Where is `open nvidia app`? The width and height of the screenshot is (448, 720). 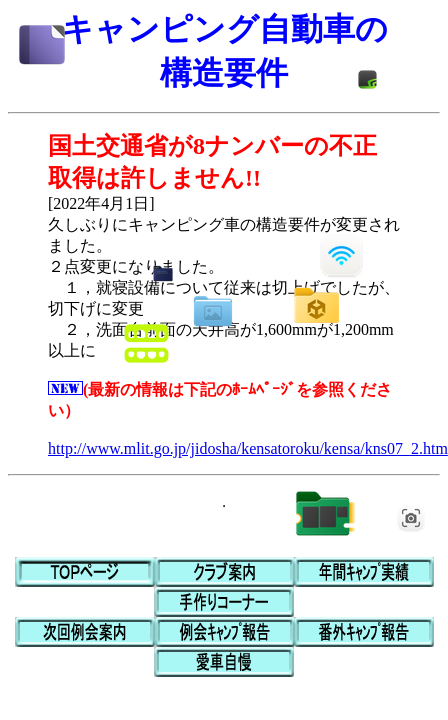 open nvidia app is located at coordinates (367, 79).